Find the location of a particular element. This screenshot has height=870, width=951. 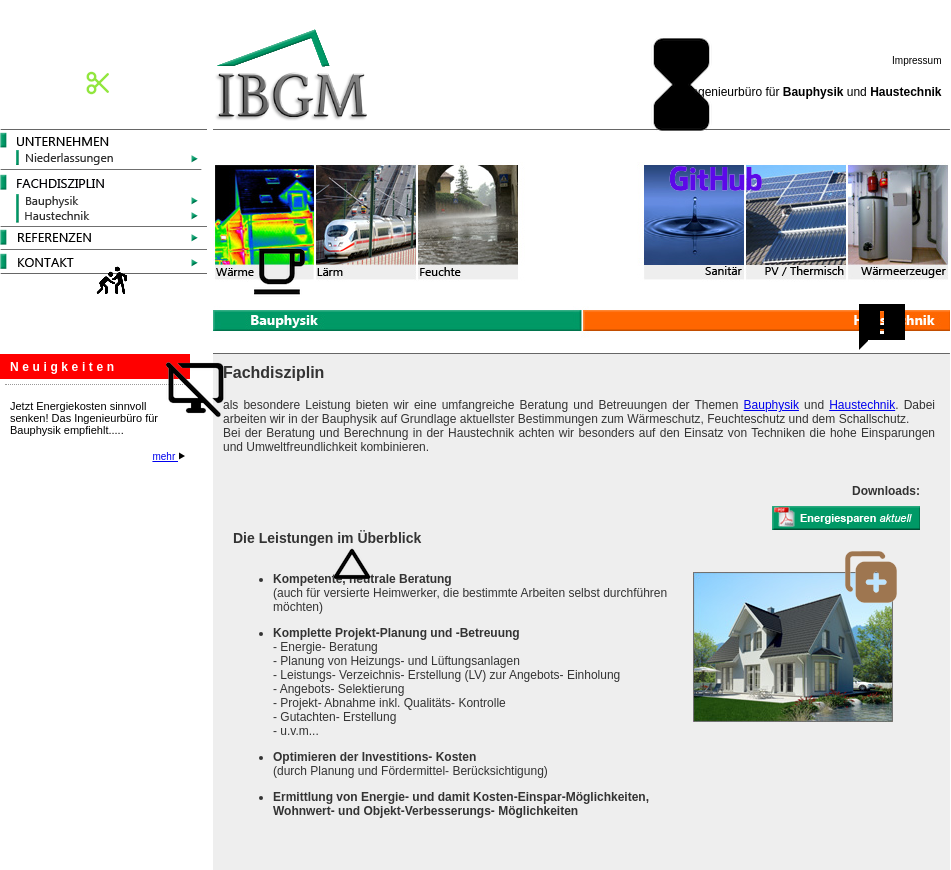

cut selected content is located at coordinates (99, 83).